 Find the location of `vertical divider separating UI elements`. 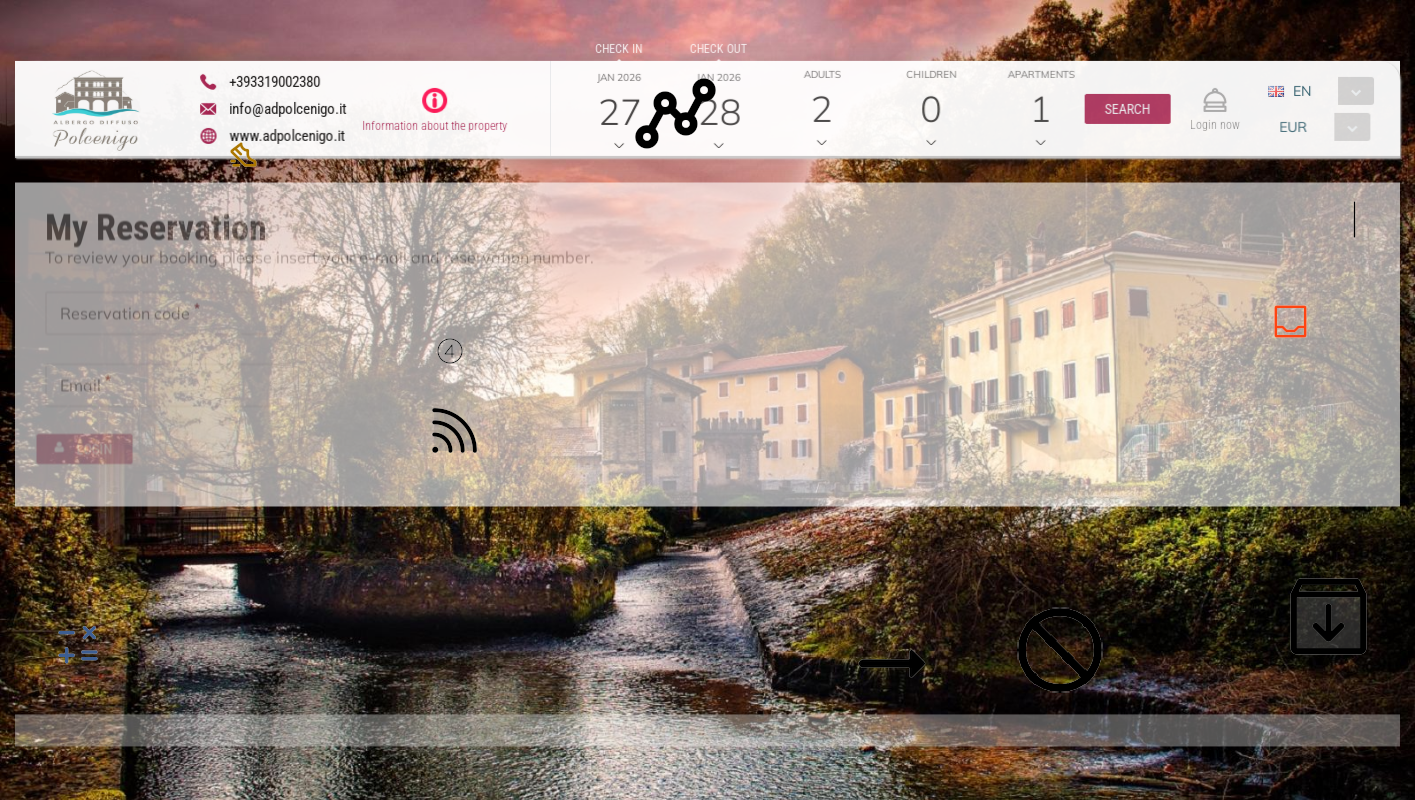

vertical divider separating UI elements is located at coordinates (1354, 219).